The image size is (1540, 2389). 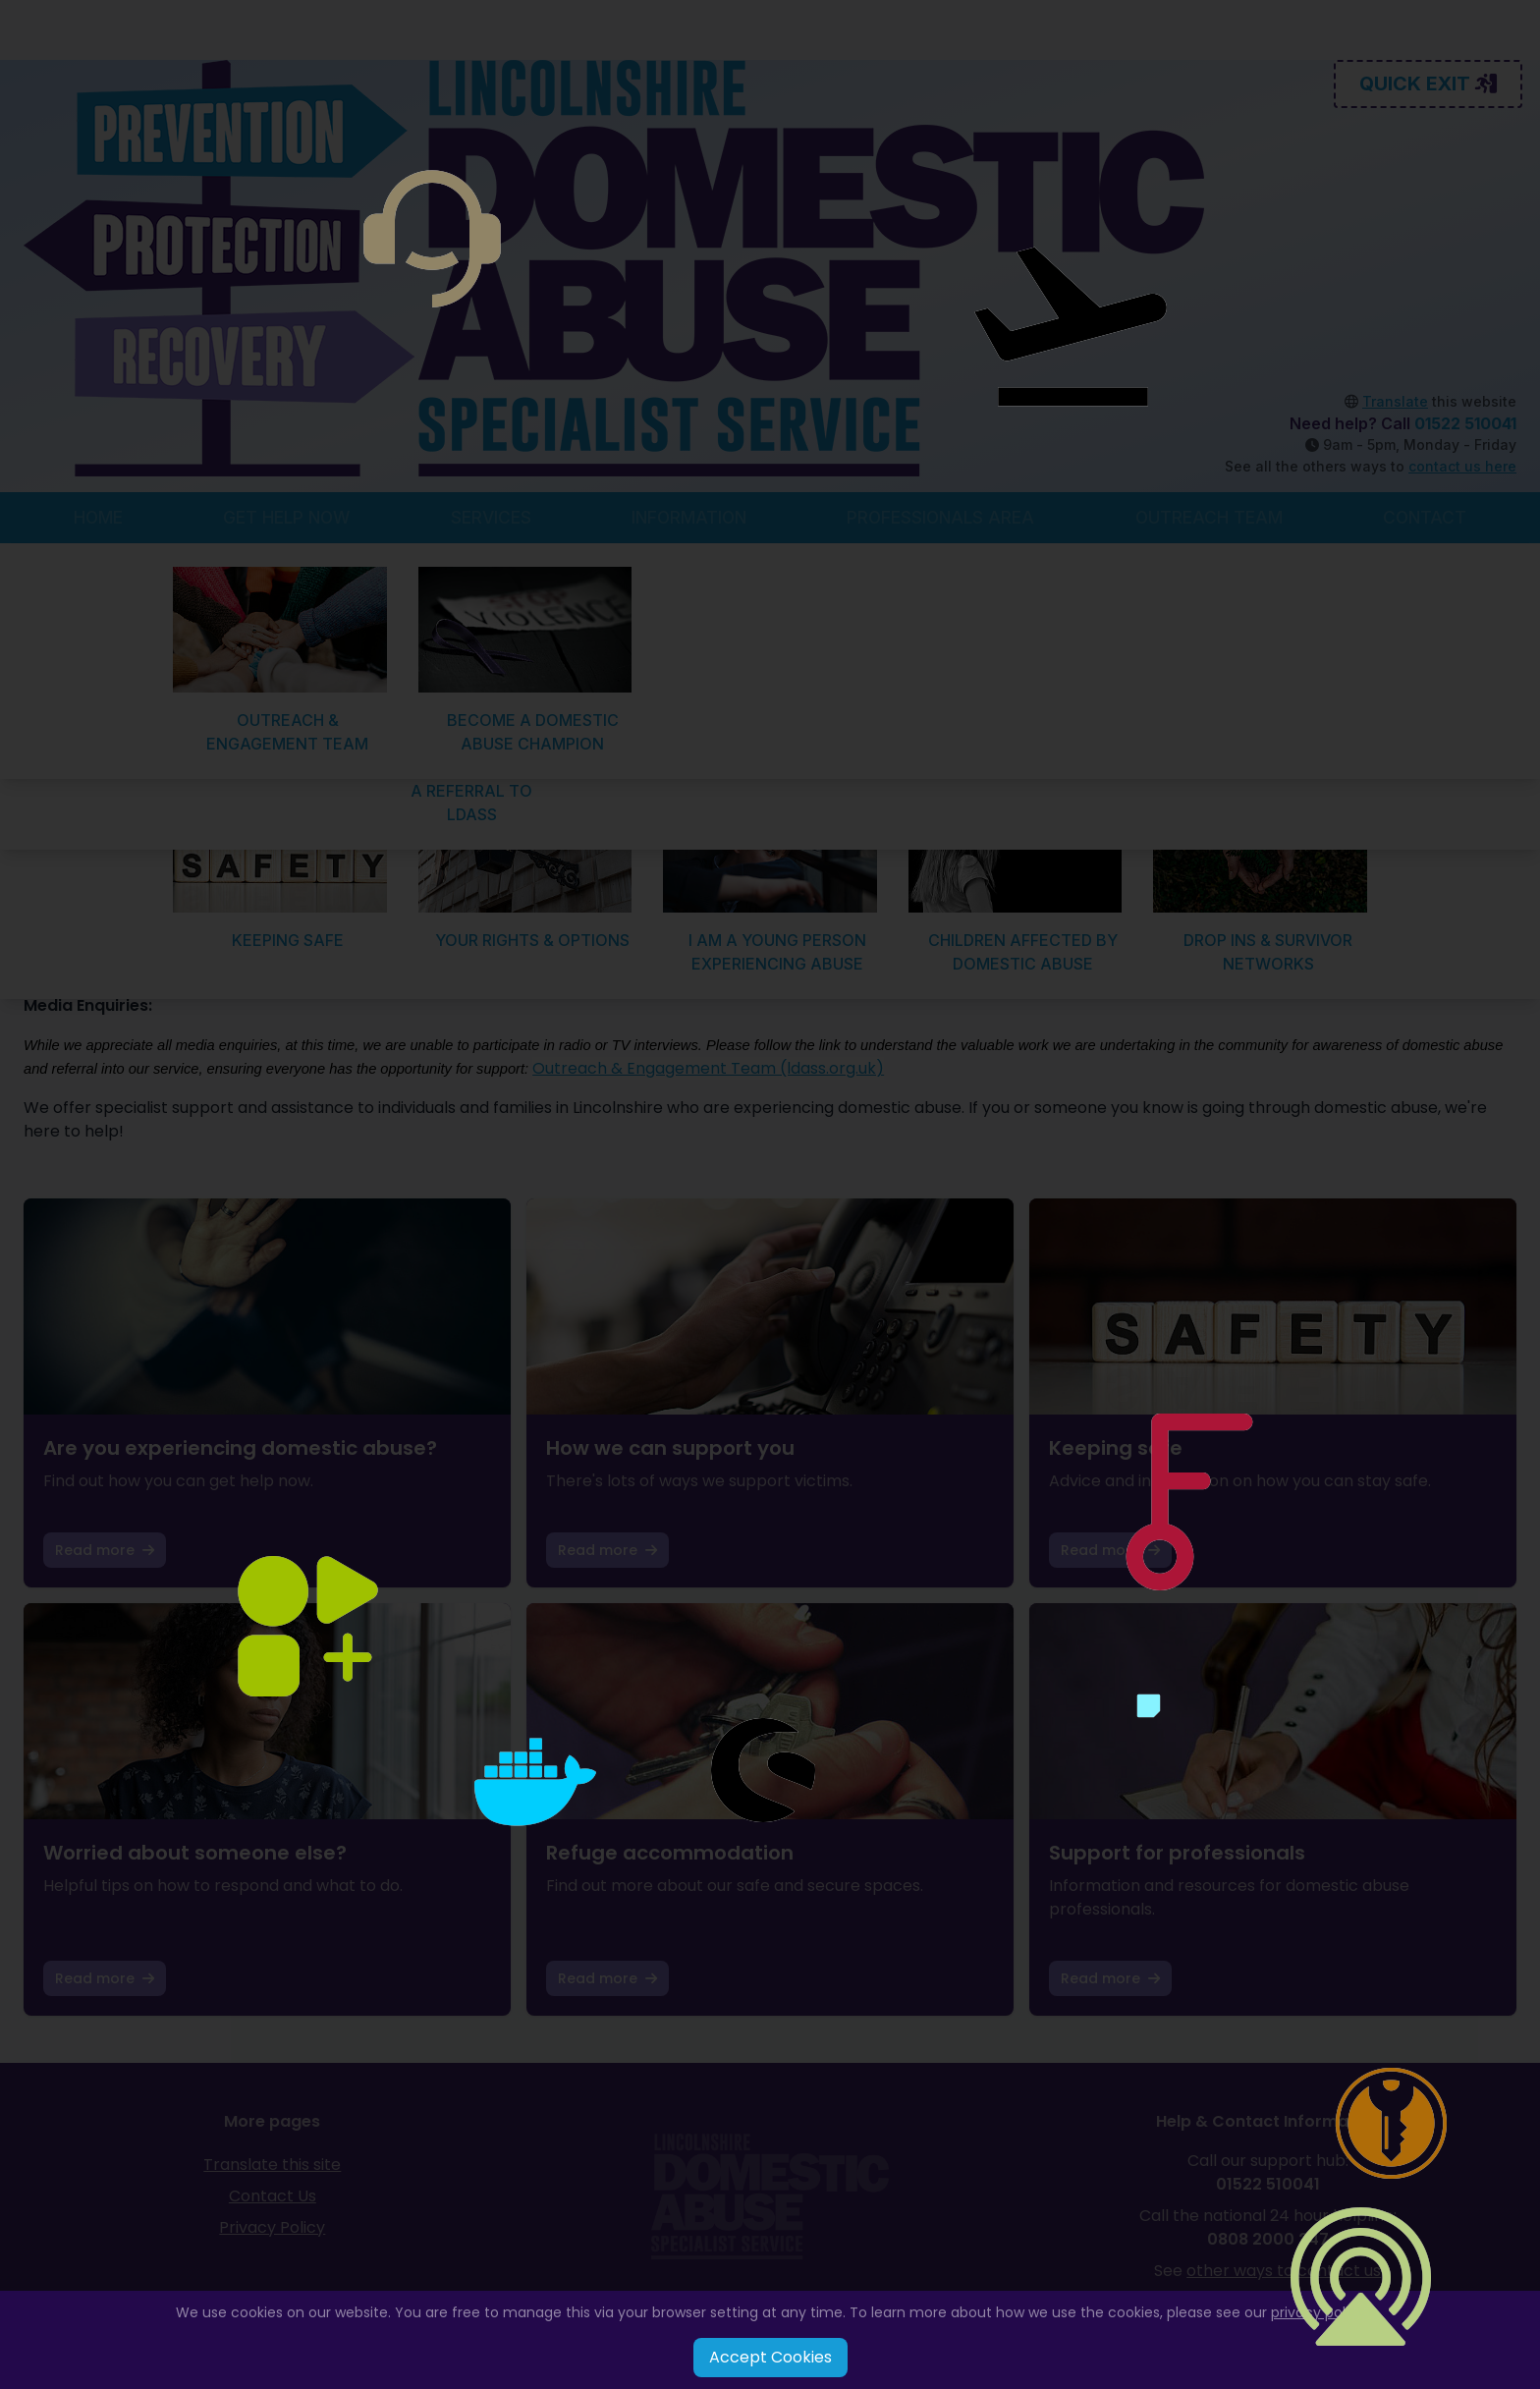 What do you see at coordinates (1072, 321) in the screenshot?
I see `view departure flights` at bounding box center [1072, 321].